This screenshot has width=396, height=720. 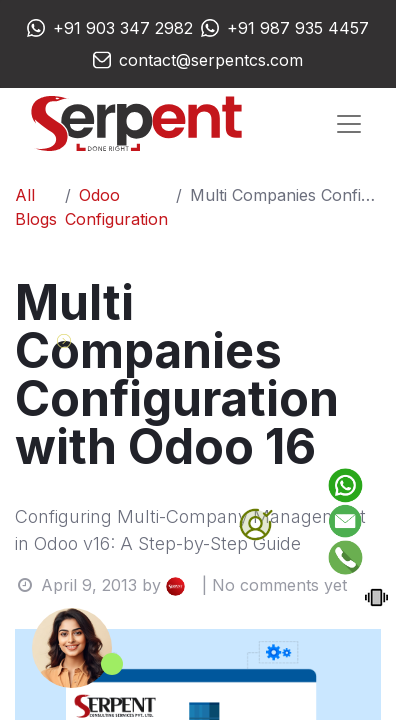 What do you see at coordinates (255, 524) in the screenshot?
I see `verified user profile` at bounding box center [255, 524].